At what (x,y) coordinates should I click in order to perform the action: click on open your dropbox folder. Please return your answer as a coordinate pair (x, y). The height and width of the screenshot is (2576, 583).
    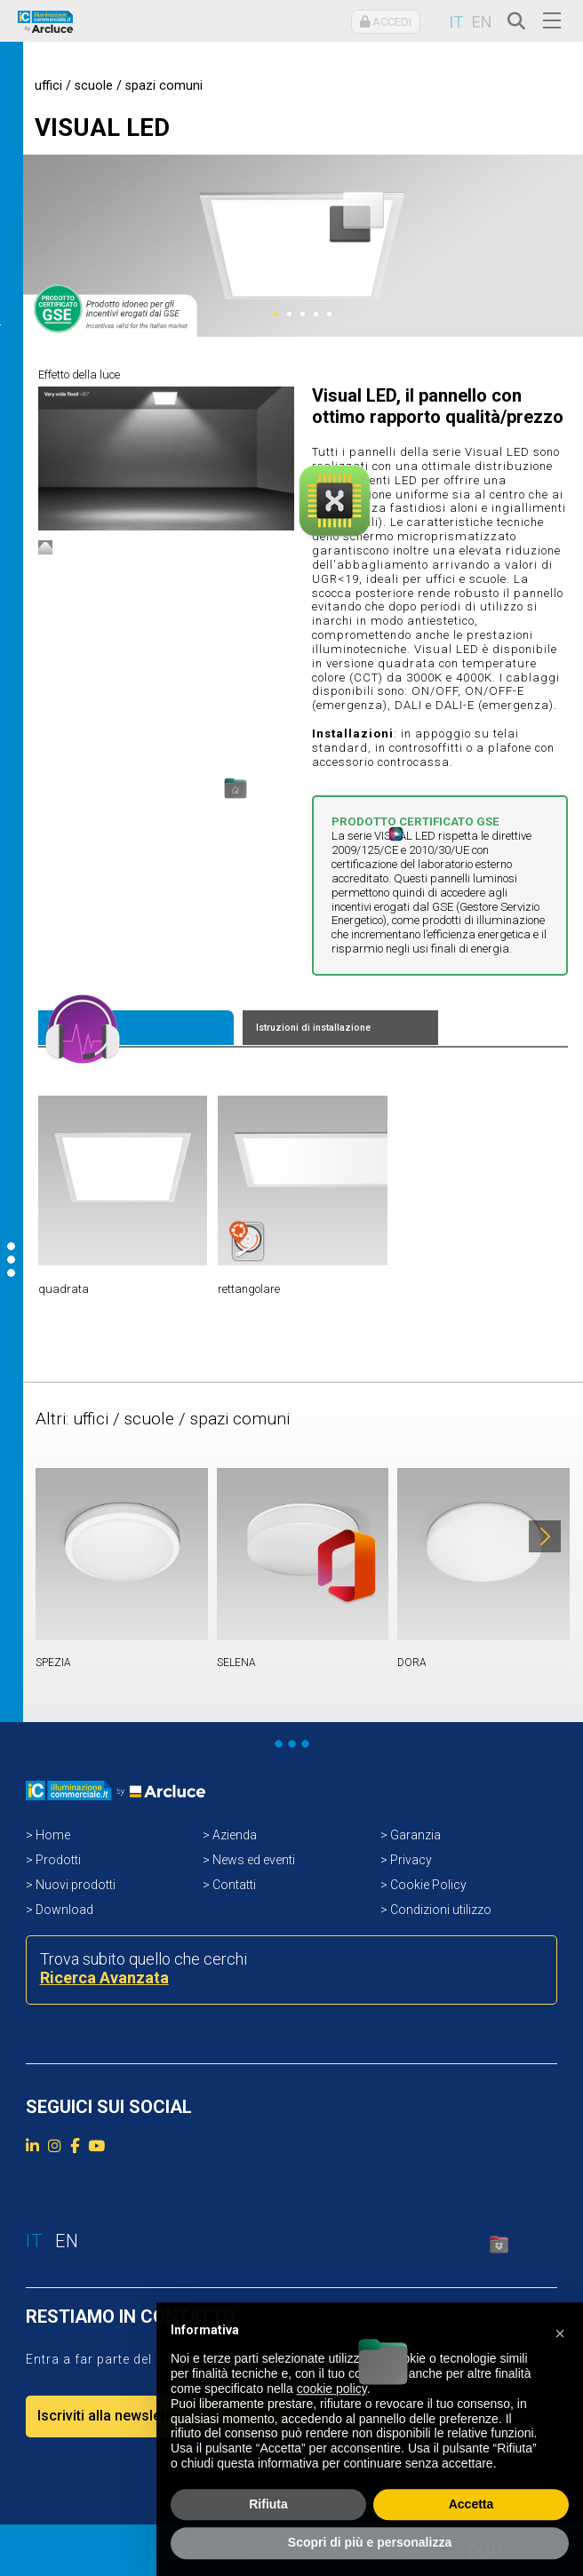
    Looking at the image, I should click on (499, 2244).